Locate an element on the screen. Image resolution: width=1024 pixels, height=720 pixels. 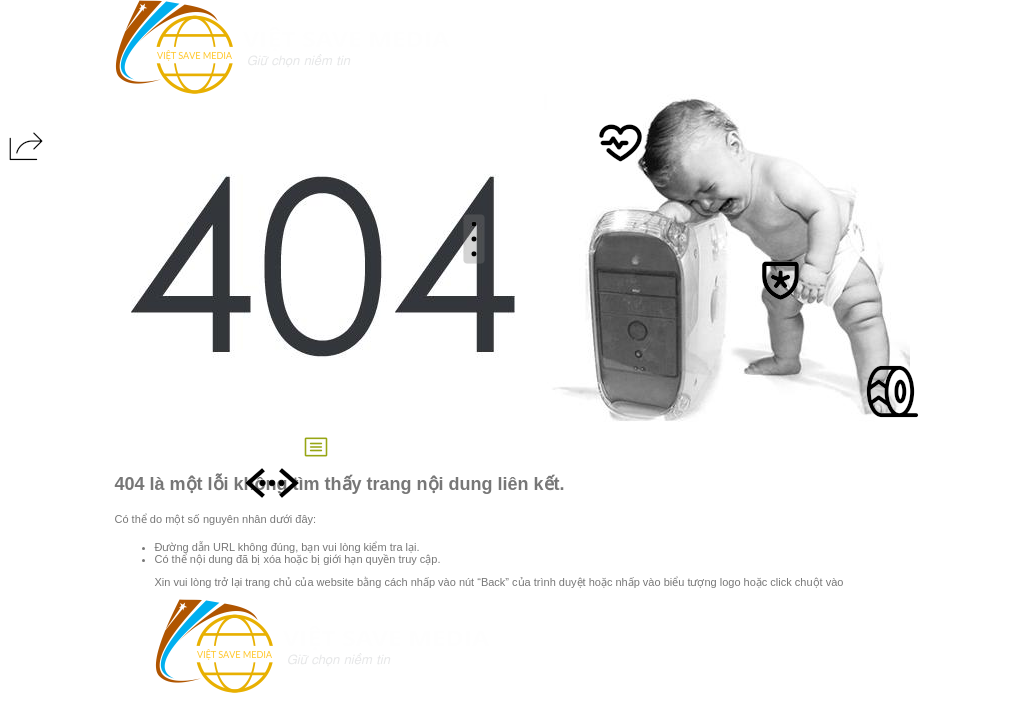
indicates premium or enhanced security status is located at coordinates (780, 278).